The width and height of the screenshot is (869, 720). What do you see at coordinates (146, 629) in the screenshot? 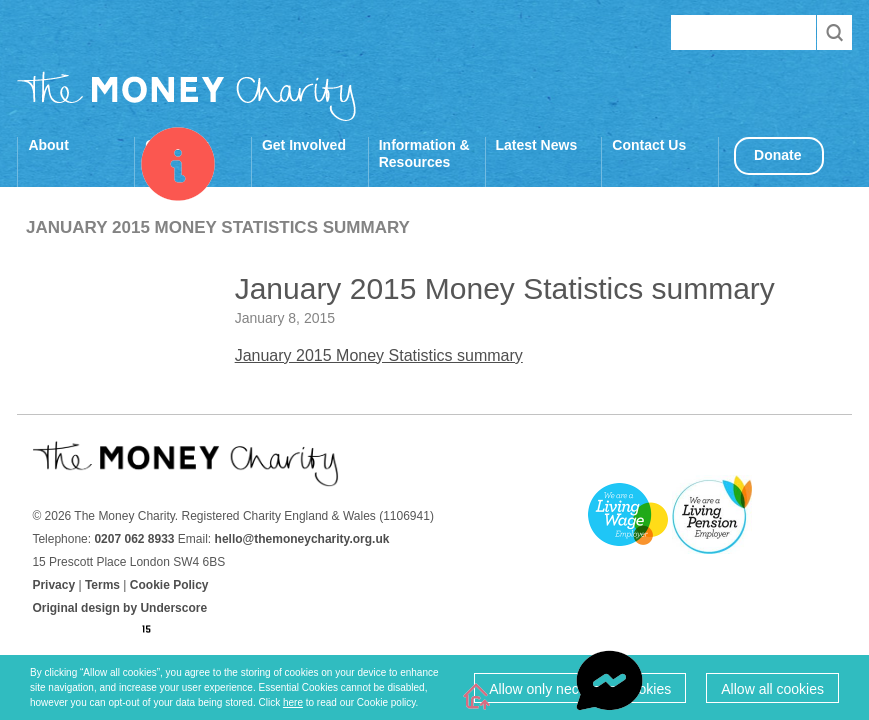
I see `indicates 15 unread items or notifications` at bounding box center [146, 629].